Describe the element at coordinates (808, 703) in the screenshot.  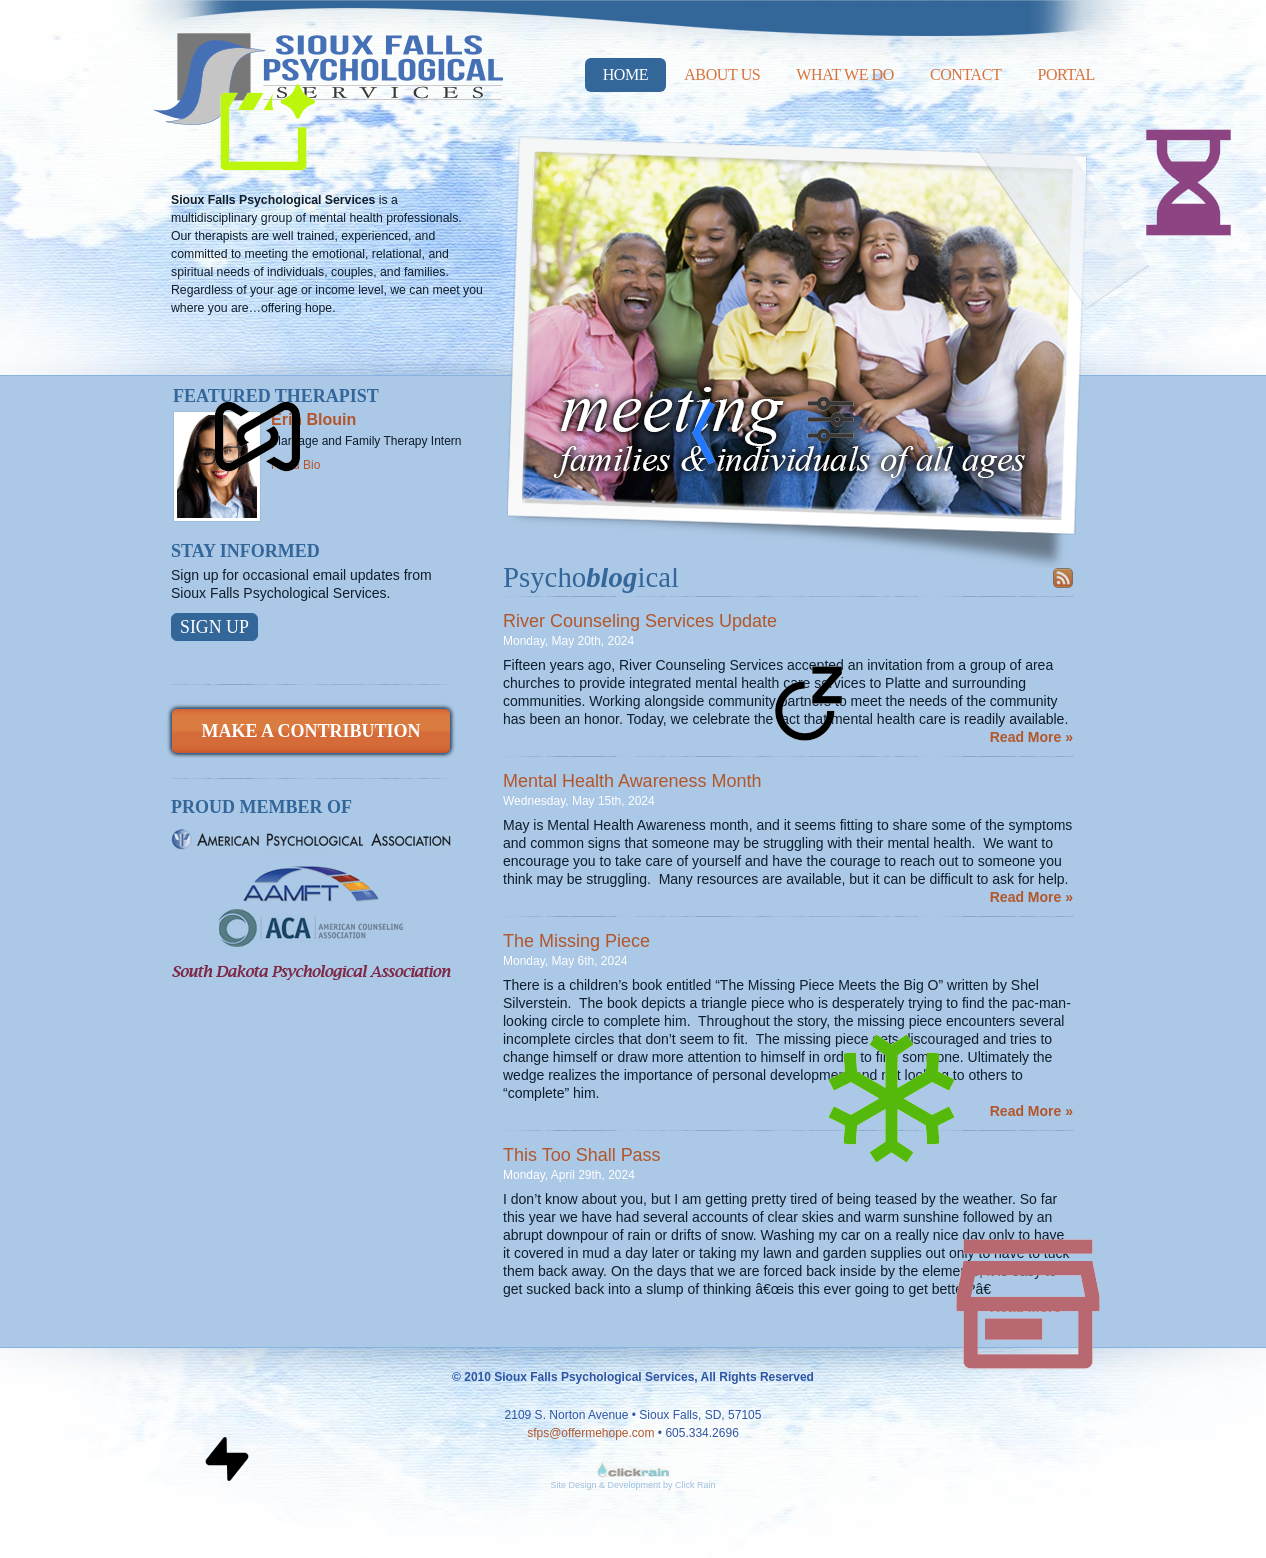
I see `set a rest or sleep timer` at that location.